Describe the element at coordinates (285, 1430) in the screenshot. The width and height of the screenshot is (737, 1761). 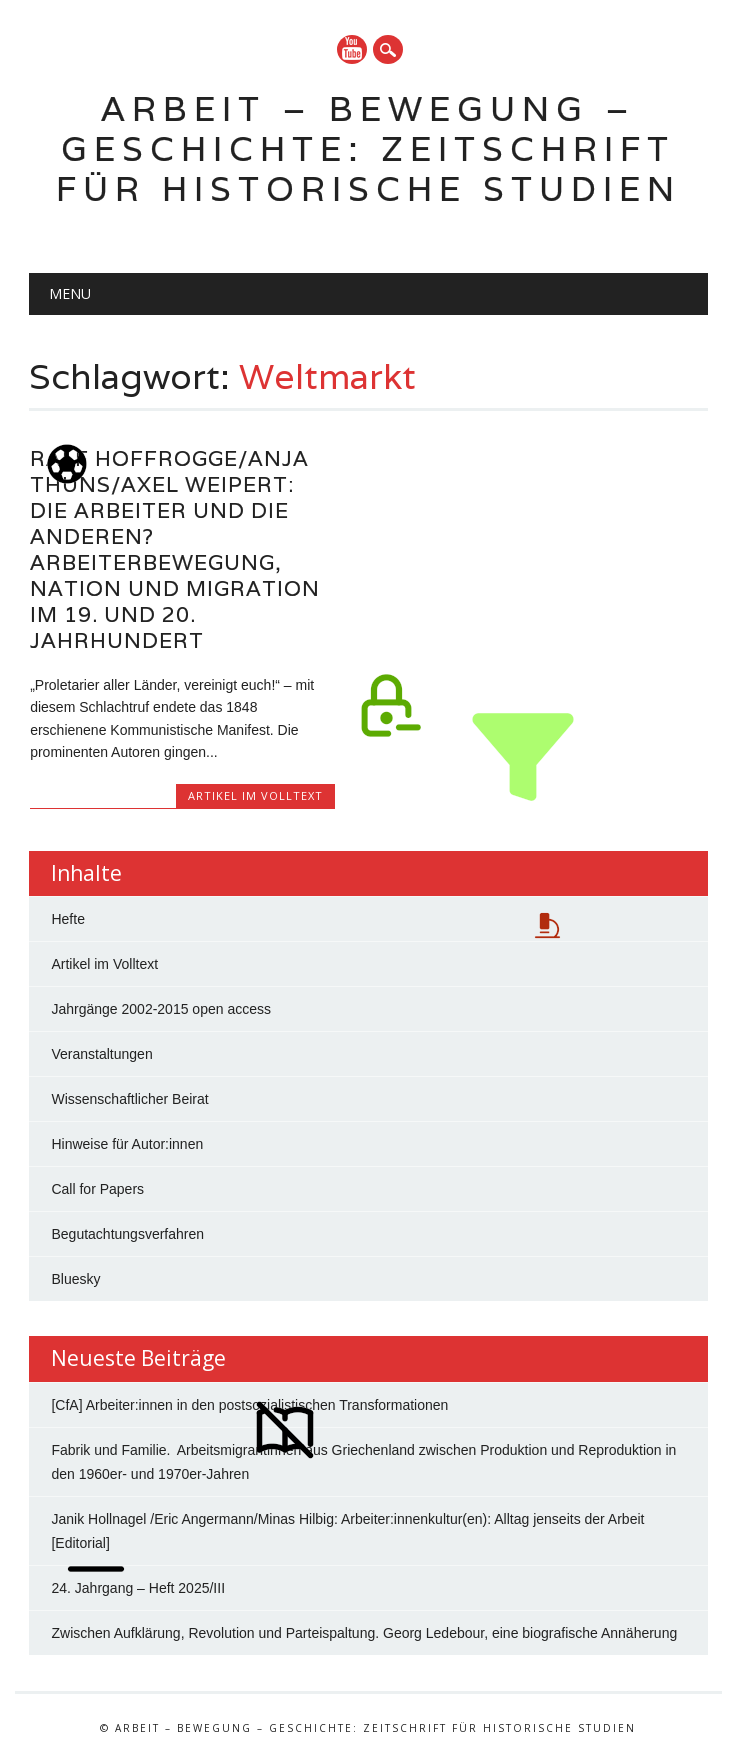
I see `book unavailable or not found` at that location.